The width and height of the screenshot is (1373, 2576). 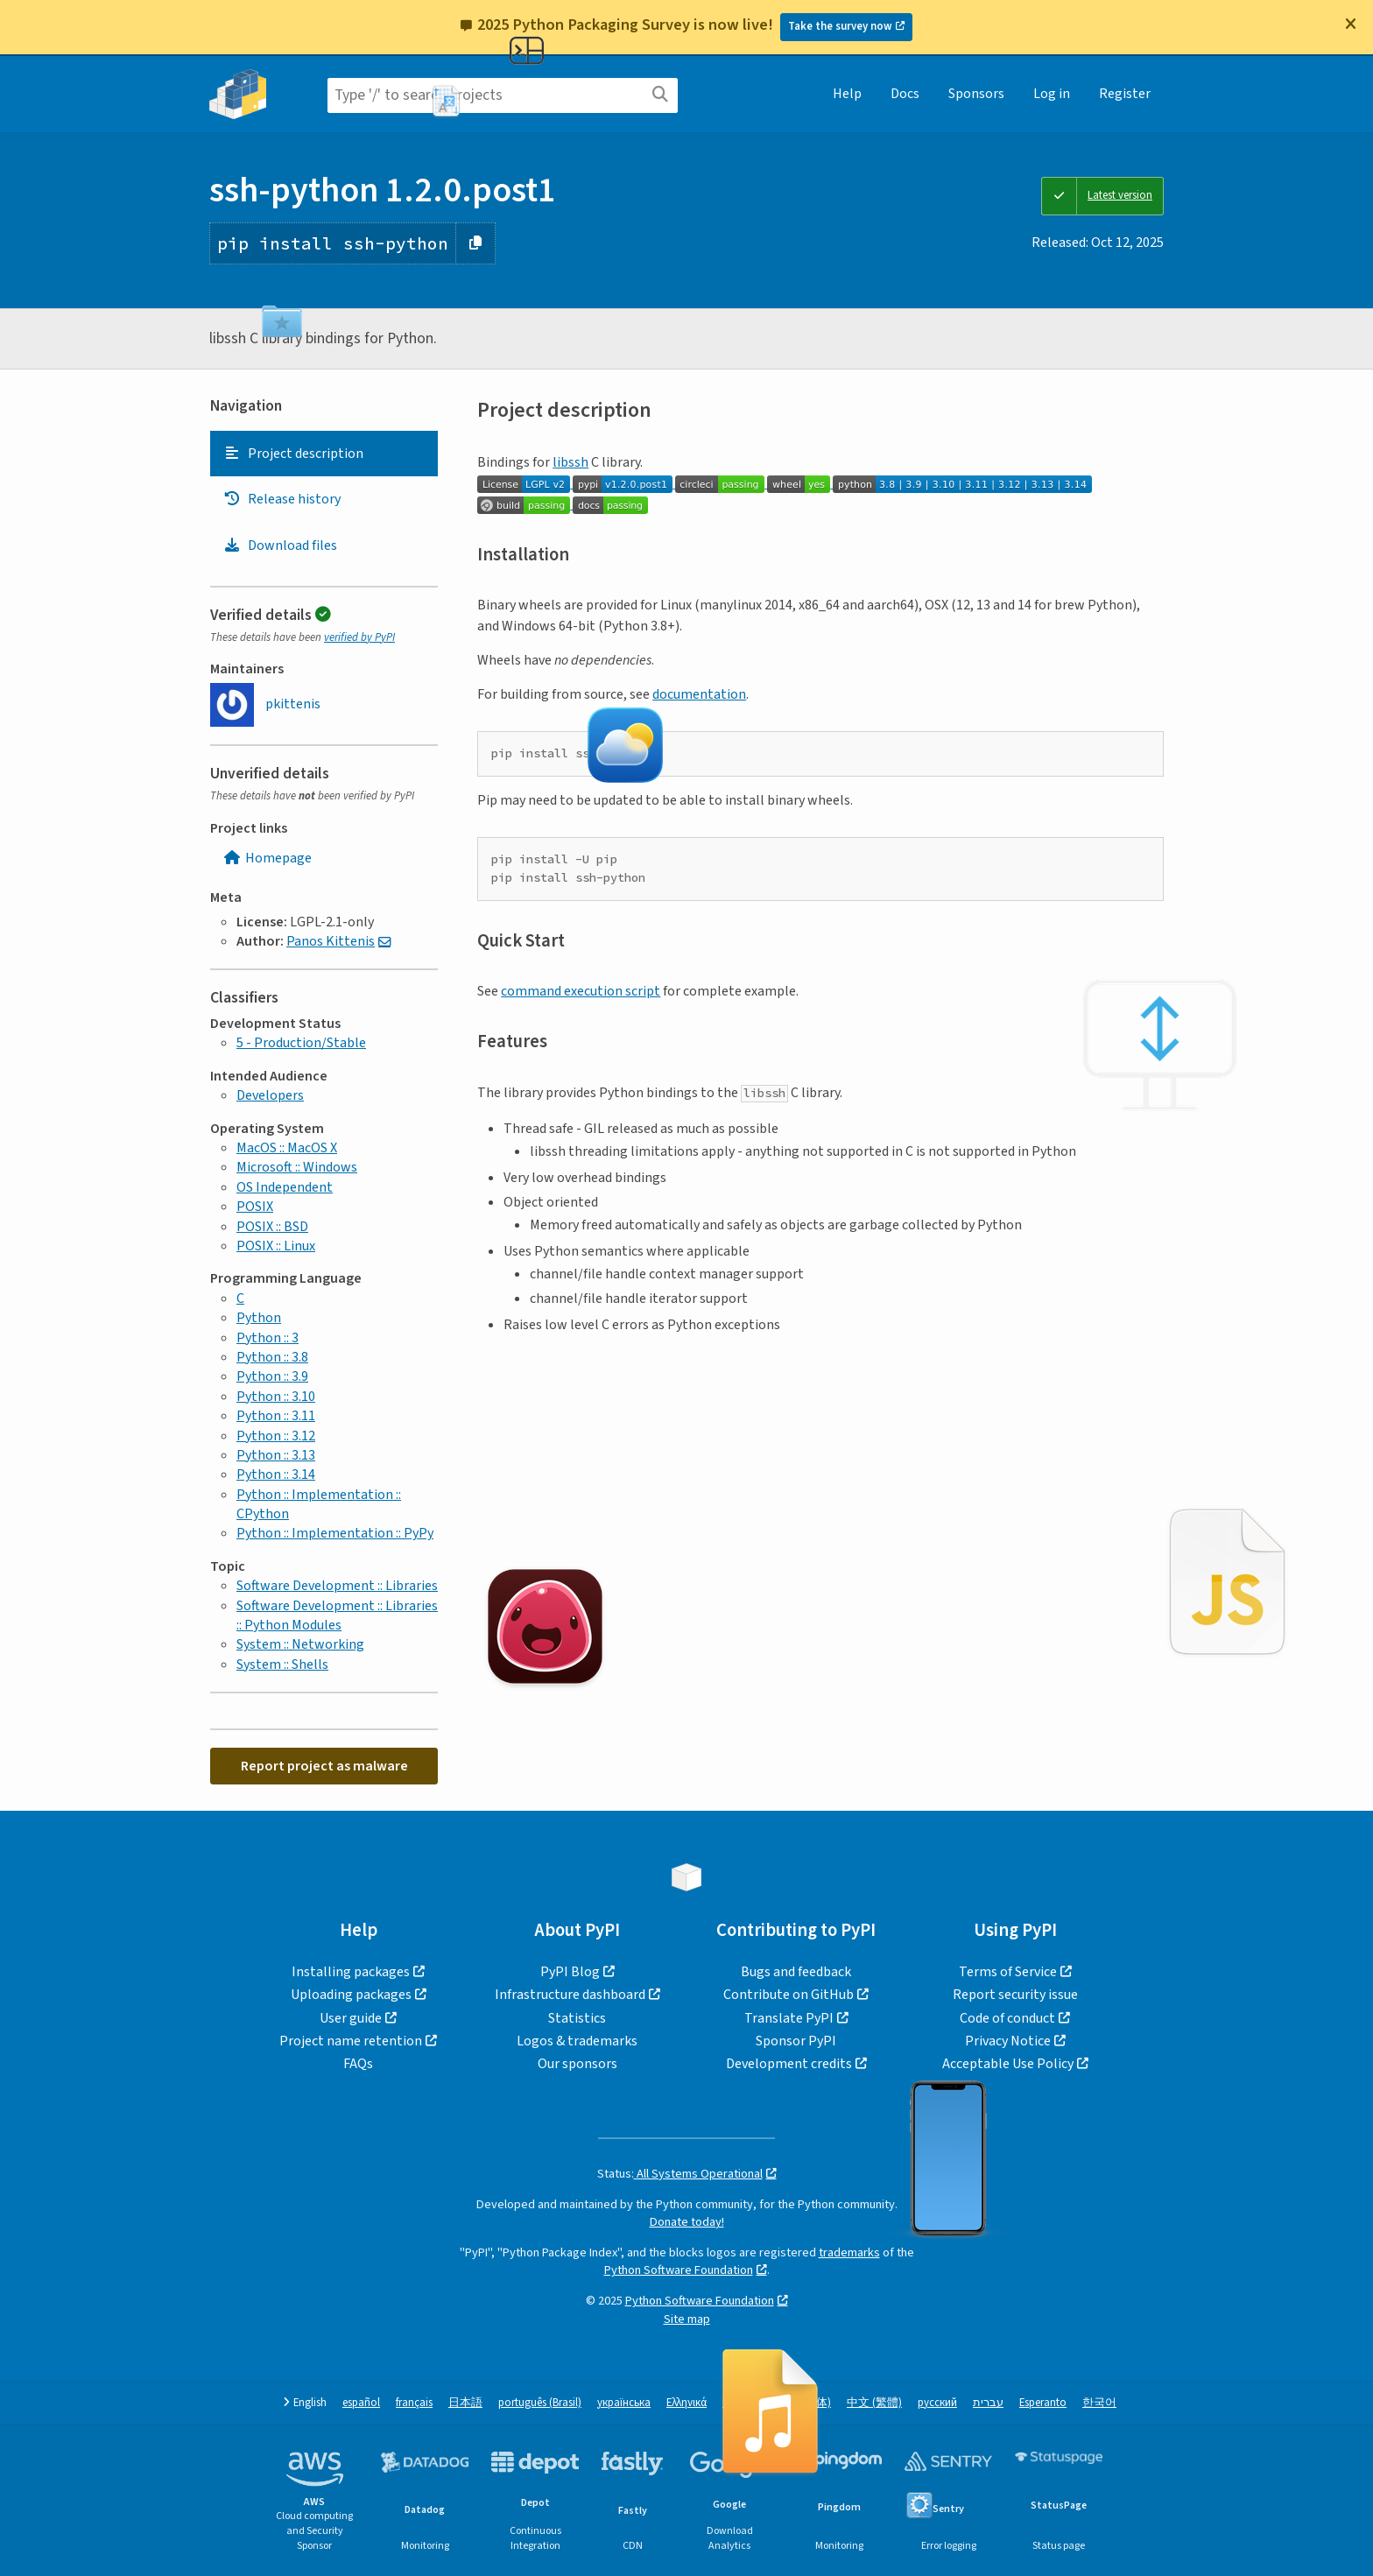 What do you see at coordinates (545, 1626) in the screenshot?
I see `launch slime rancher game` at bounding box center [545, 1626].